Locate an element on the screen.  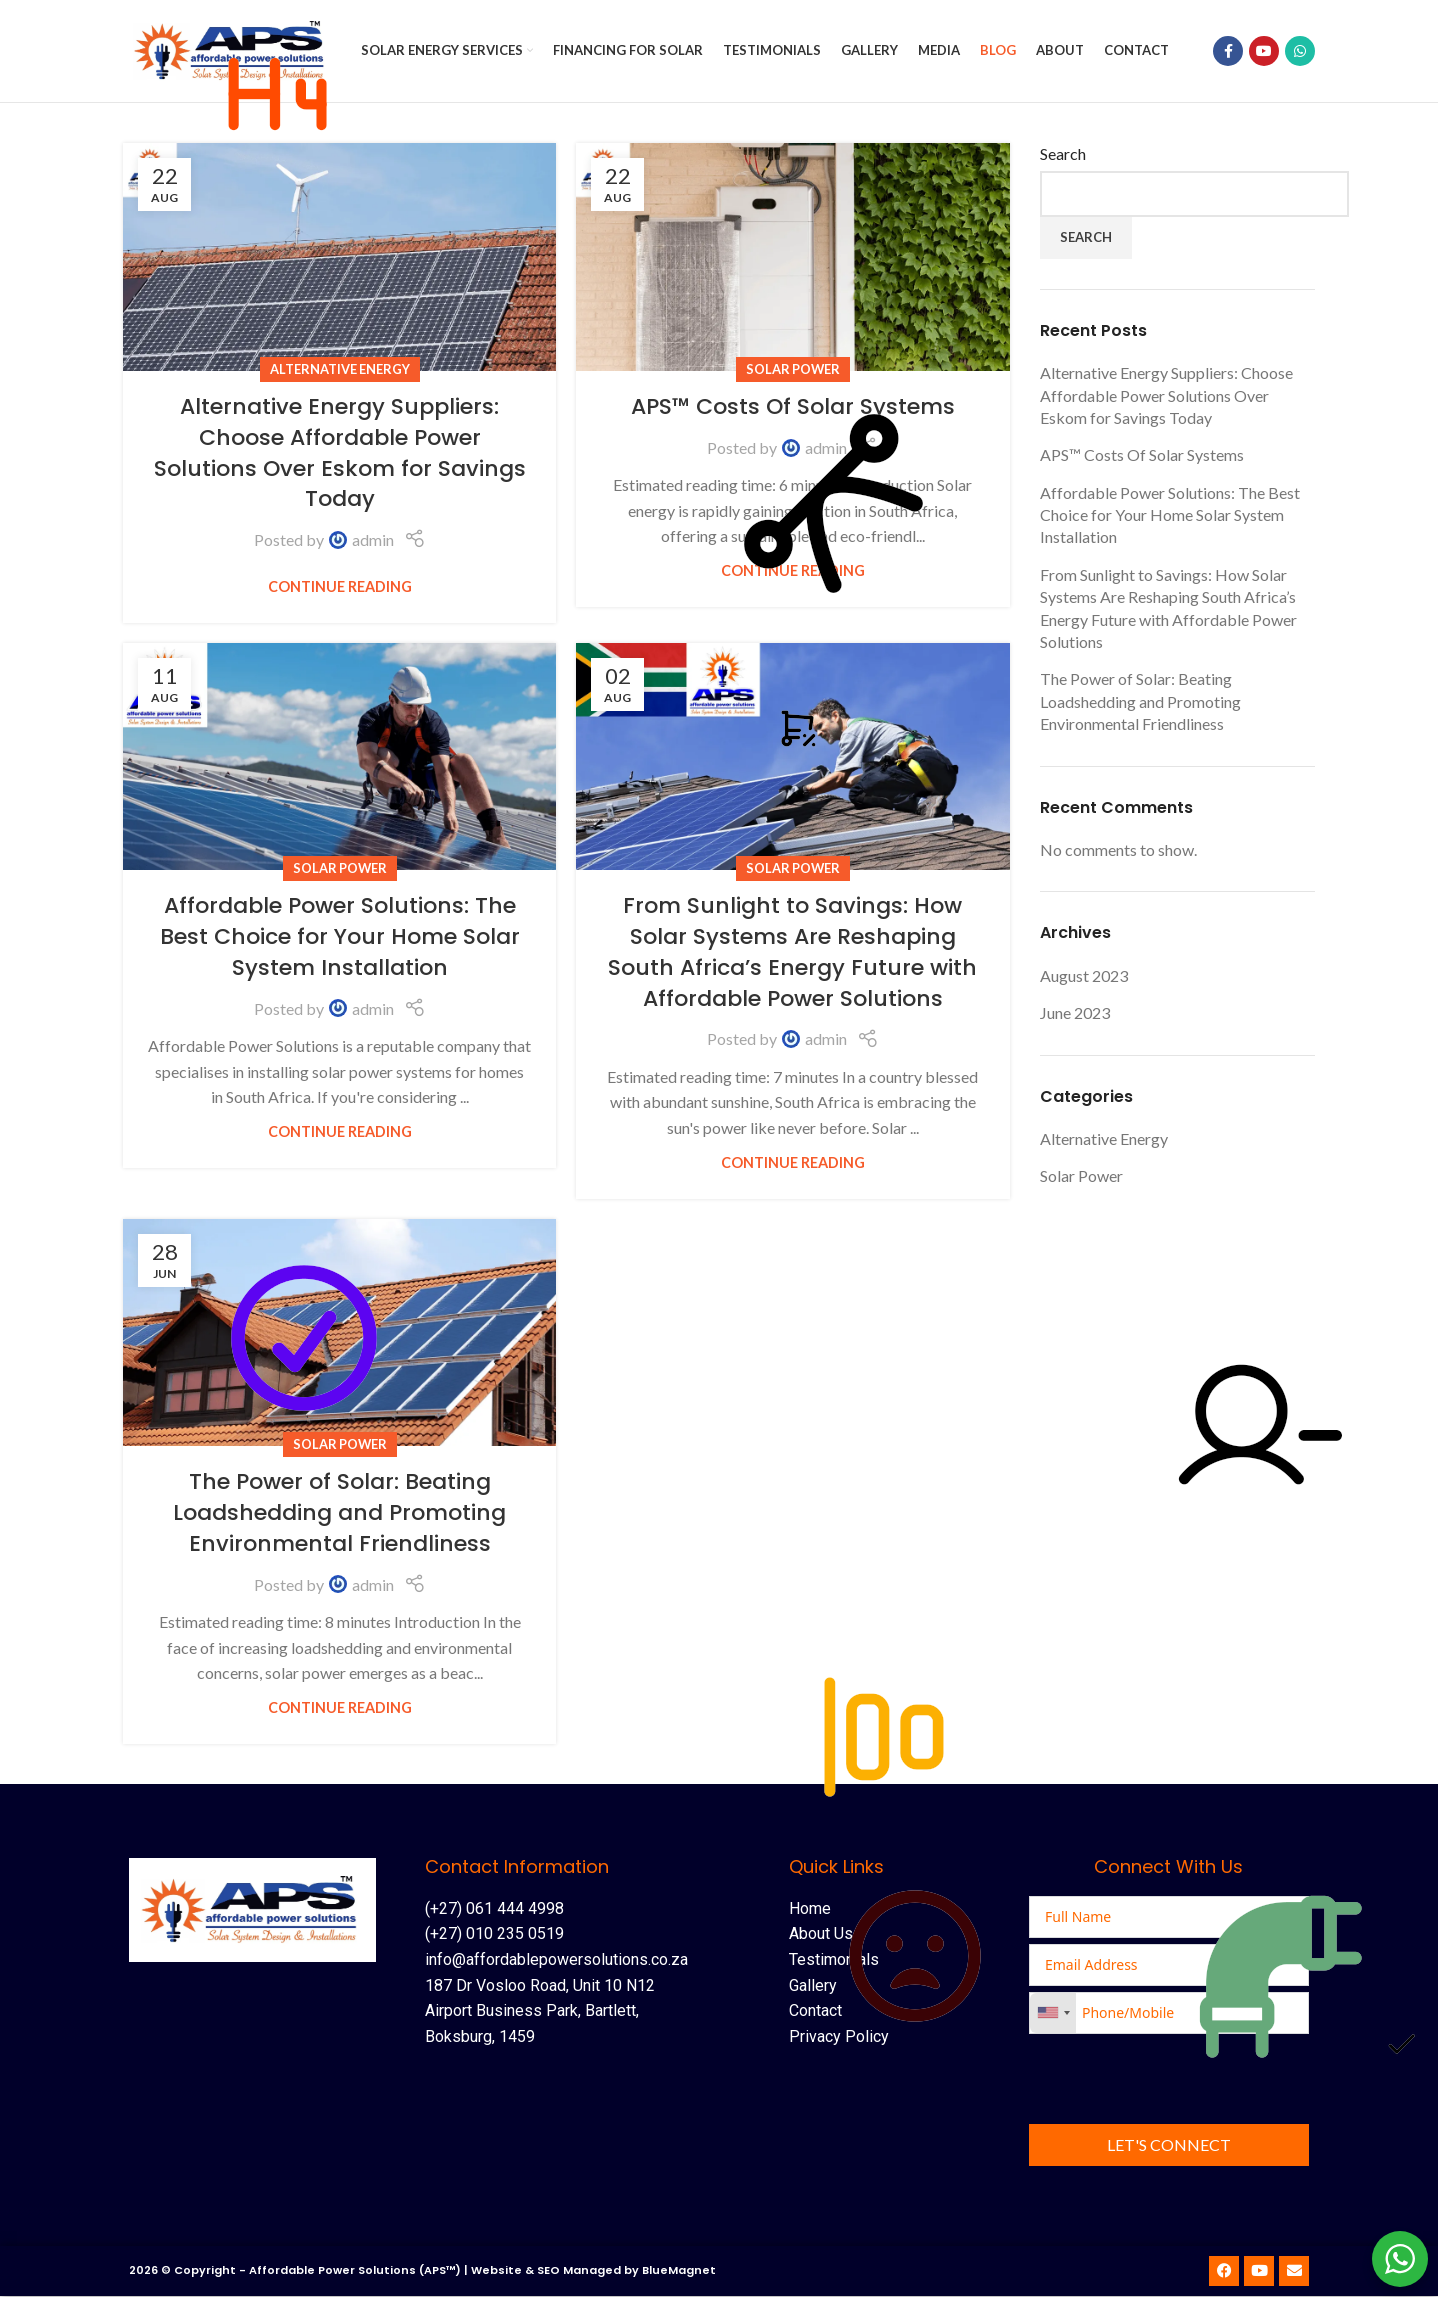
indicates a negative reaction or dissatisfied feedback is located at coordinates (915, 1956).